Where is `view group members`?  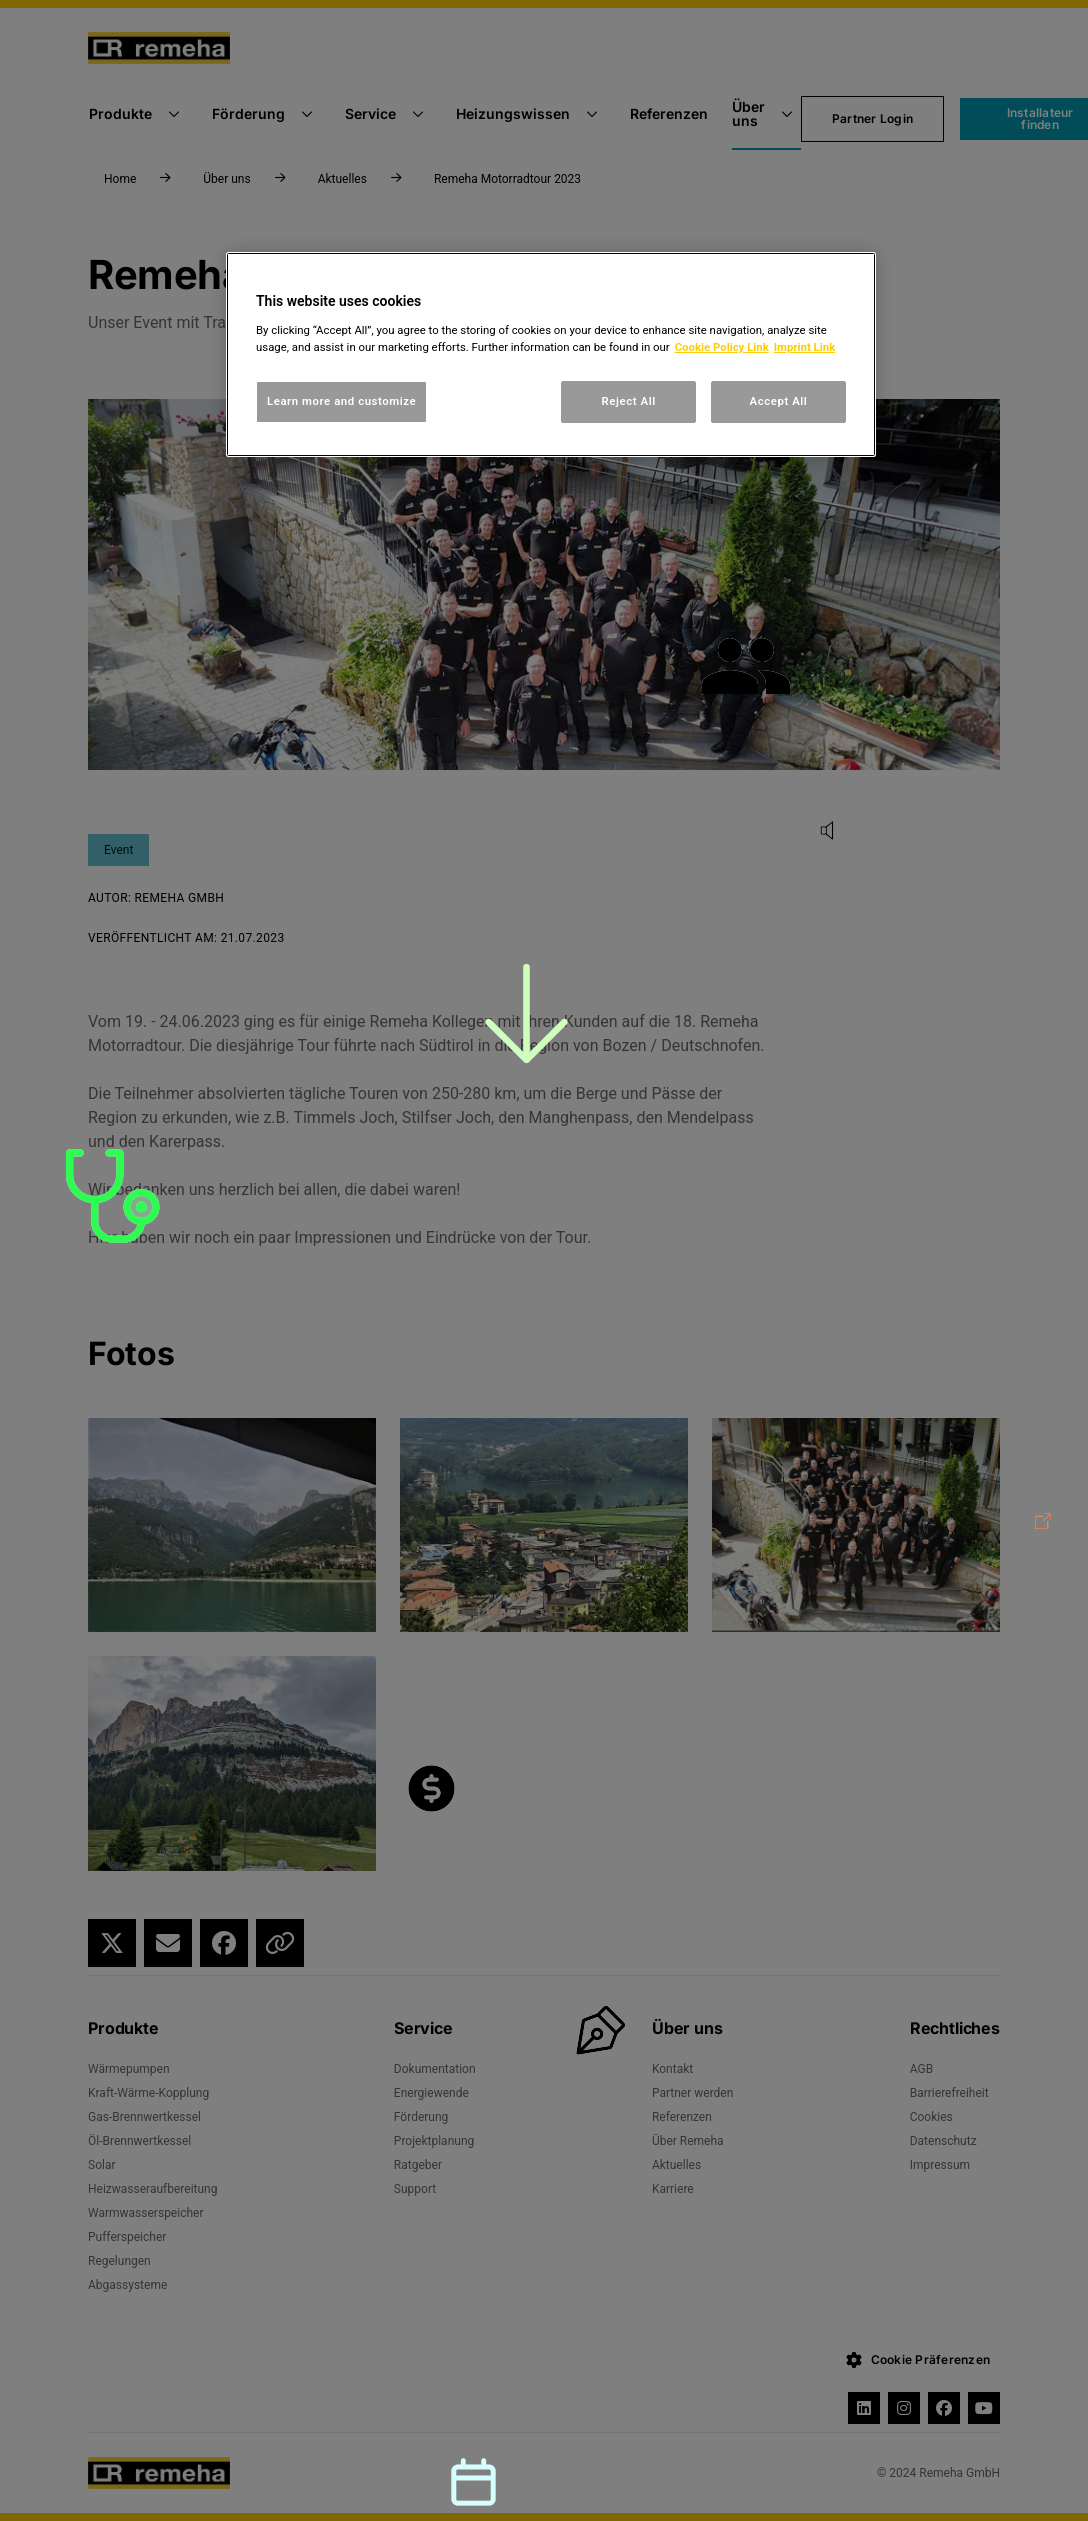 view group members is located at coordinates (746, 666).